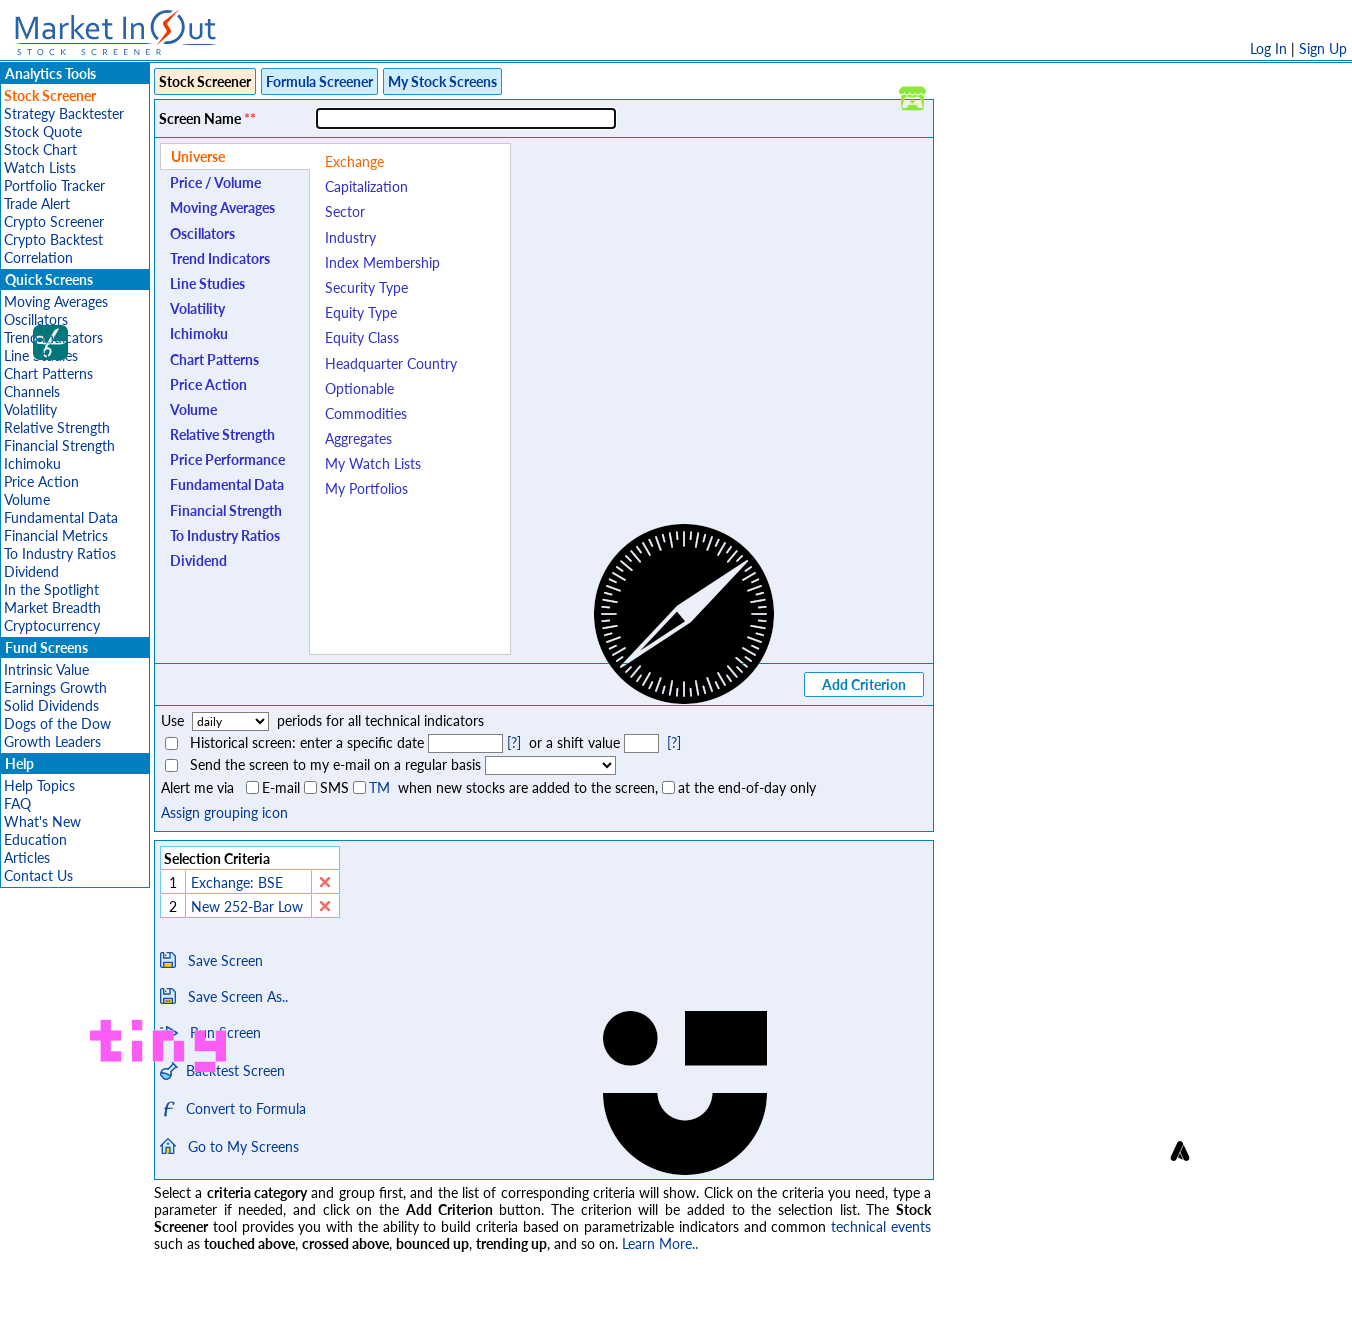 The height and width of the screenshot is (1341, 1352). Describe the element at coordinates (50, 342) in the screenshot. I see `knip app logo` at that location.